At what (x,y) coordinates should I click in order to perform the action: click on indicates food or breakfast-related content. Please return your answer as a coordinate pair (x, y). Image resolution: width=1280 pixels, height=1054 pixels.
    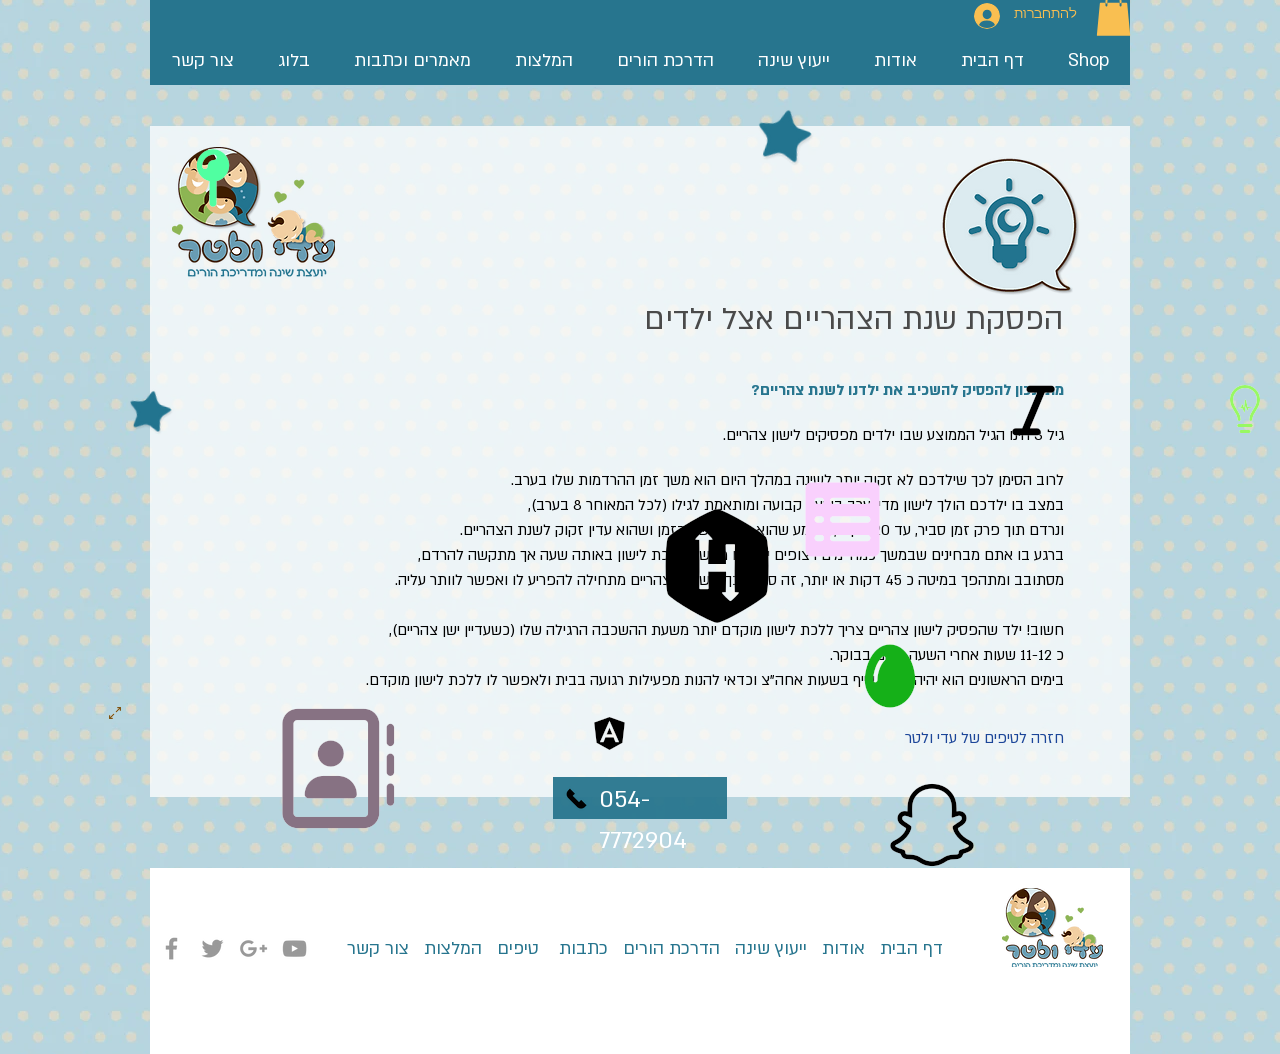
    Looking at the image, I should click on (890, 676).